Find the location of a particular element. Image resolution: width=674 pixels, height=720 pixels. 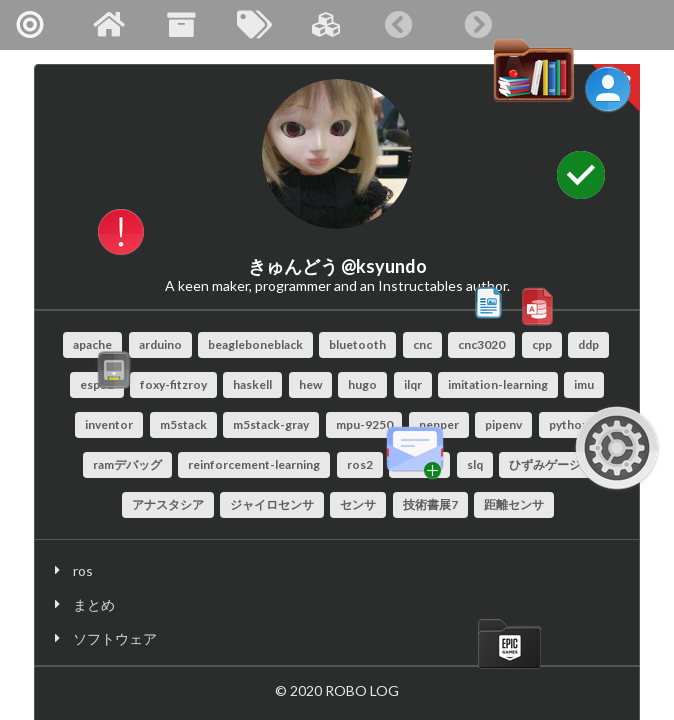

open a text document file is located at coordinates (488, 302).